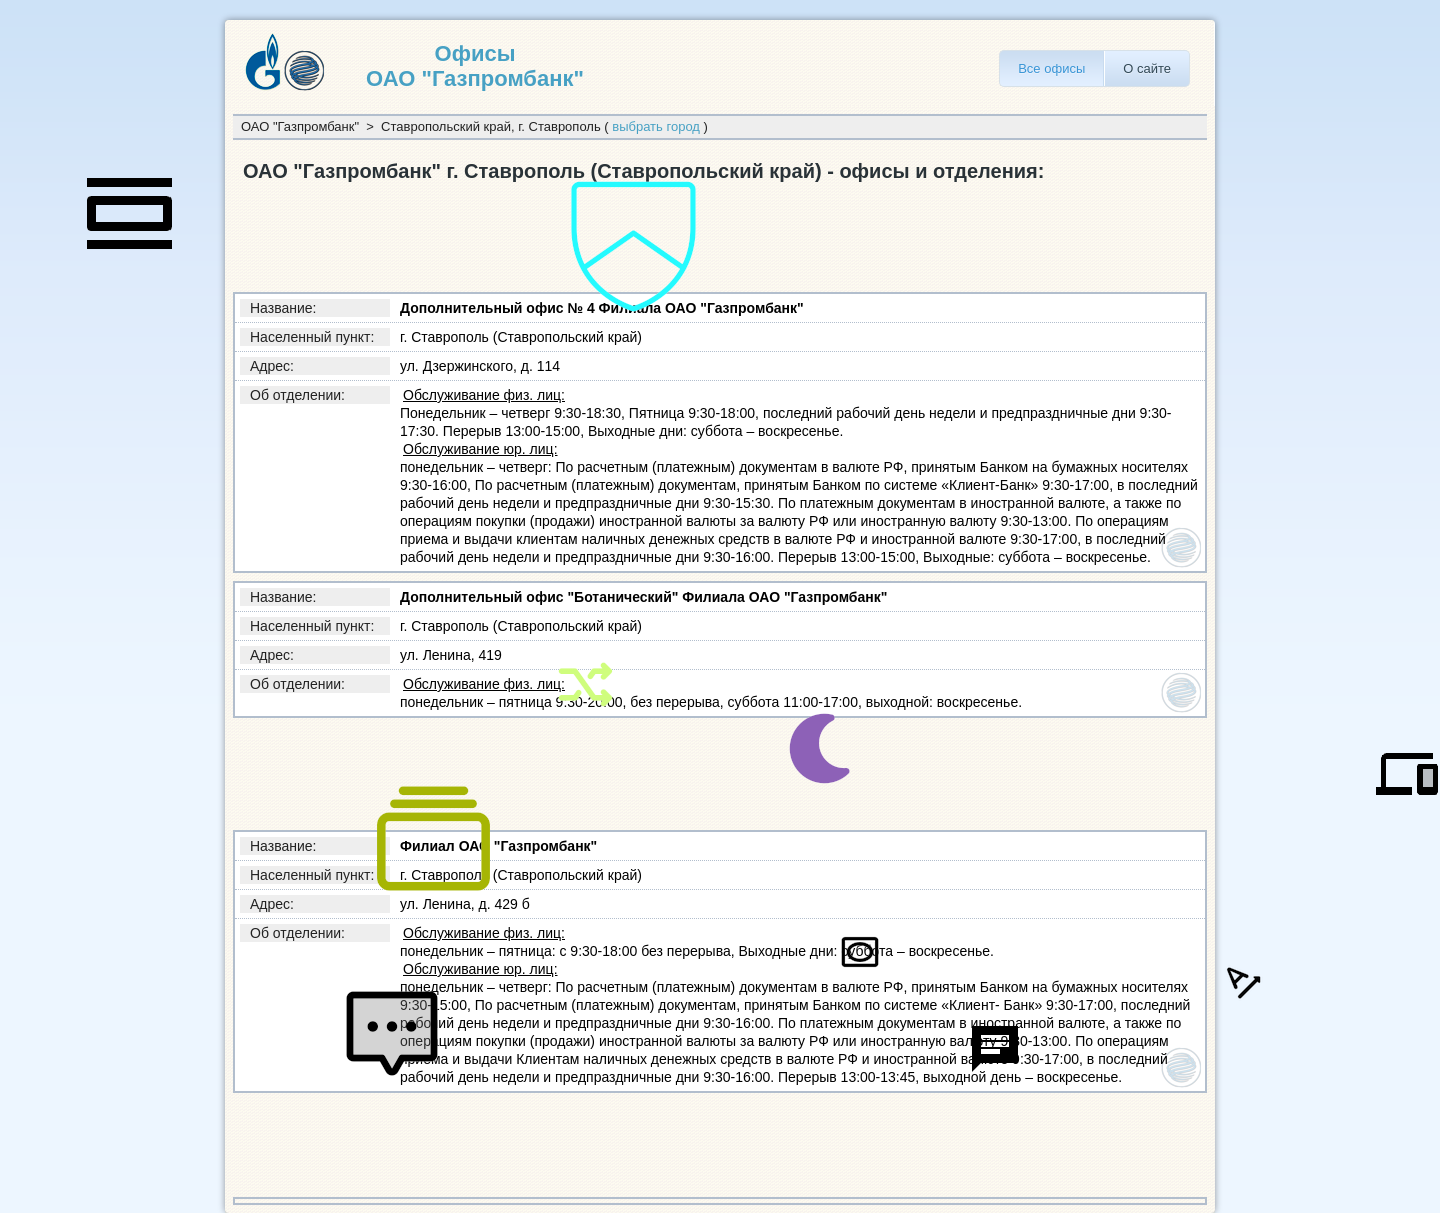 The width and height of the screenshot is (1440, 1213). What do you see at coordinates (1243, 982) in the screenshot?
I see `rotate text at an upward angle` at bounding box center [1243, 982].